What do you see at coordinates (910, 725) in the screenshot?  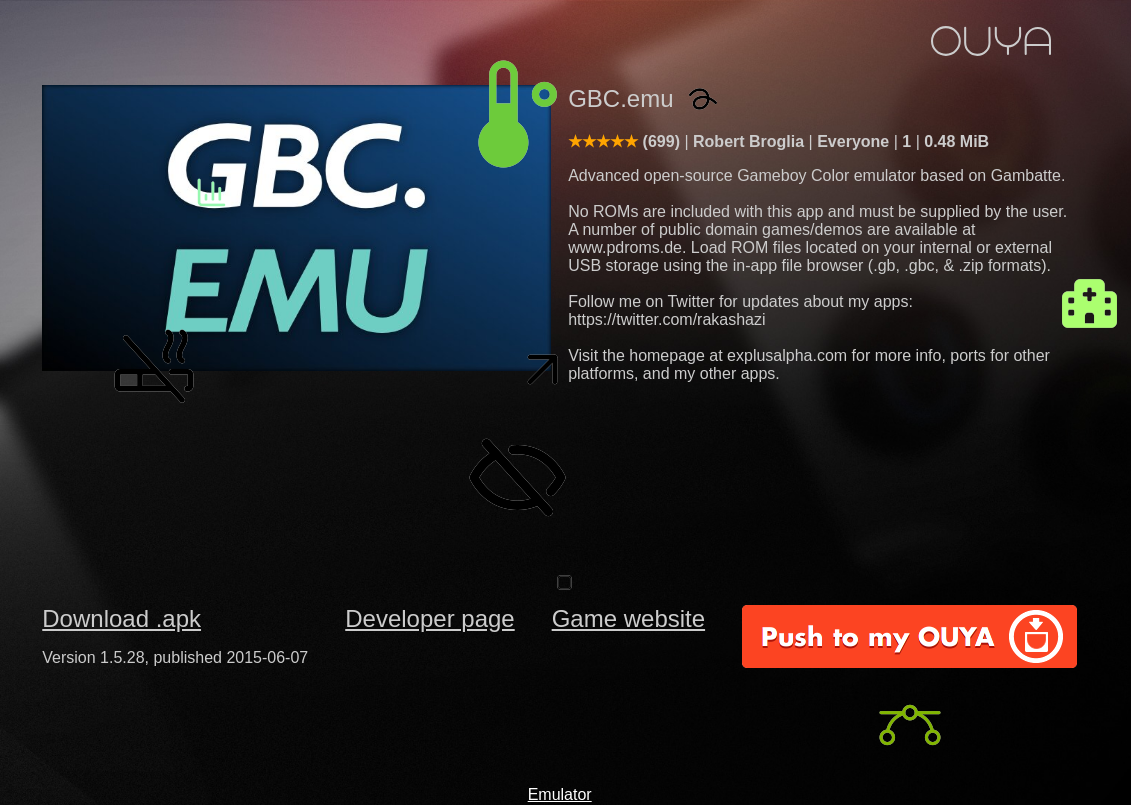 I see `edit vector path or bezier curve` at bounding box center [910, 725].